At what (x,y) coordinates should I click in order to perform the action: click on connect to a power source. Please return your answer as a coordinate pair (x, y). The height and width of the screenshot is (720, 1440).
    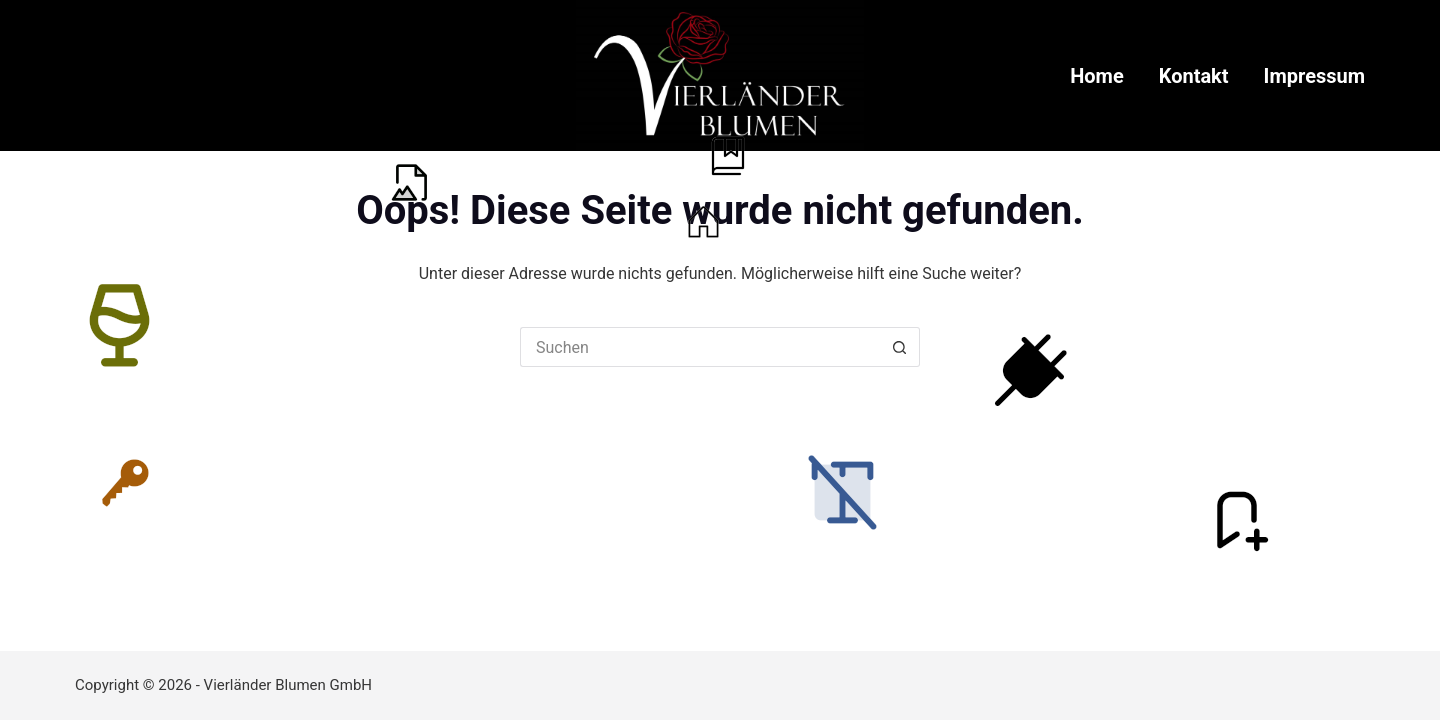
    Looking at the image, I should click on (1029, 371).